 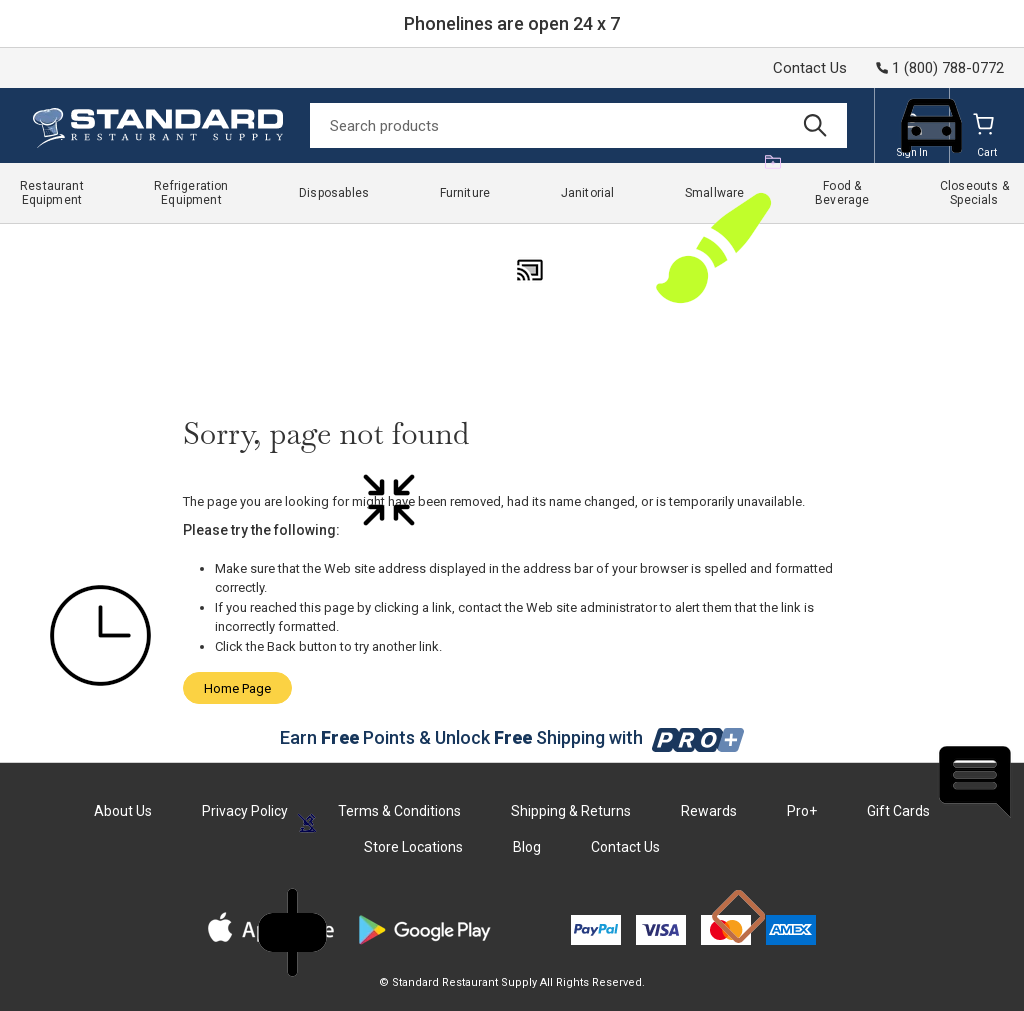 What do you see at coordinates (975, 782) in the screenshot?
I see `open comments section` at bounding box center [975, 782].